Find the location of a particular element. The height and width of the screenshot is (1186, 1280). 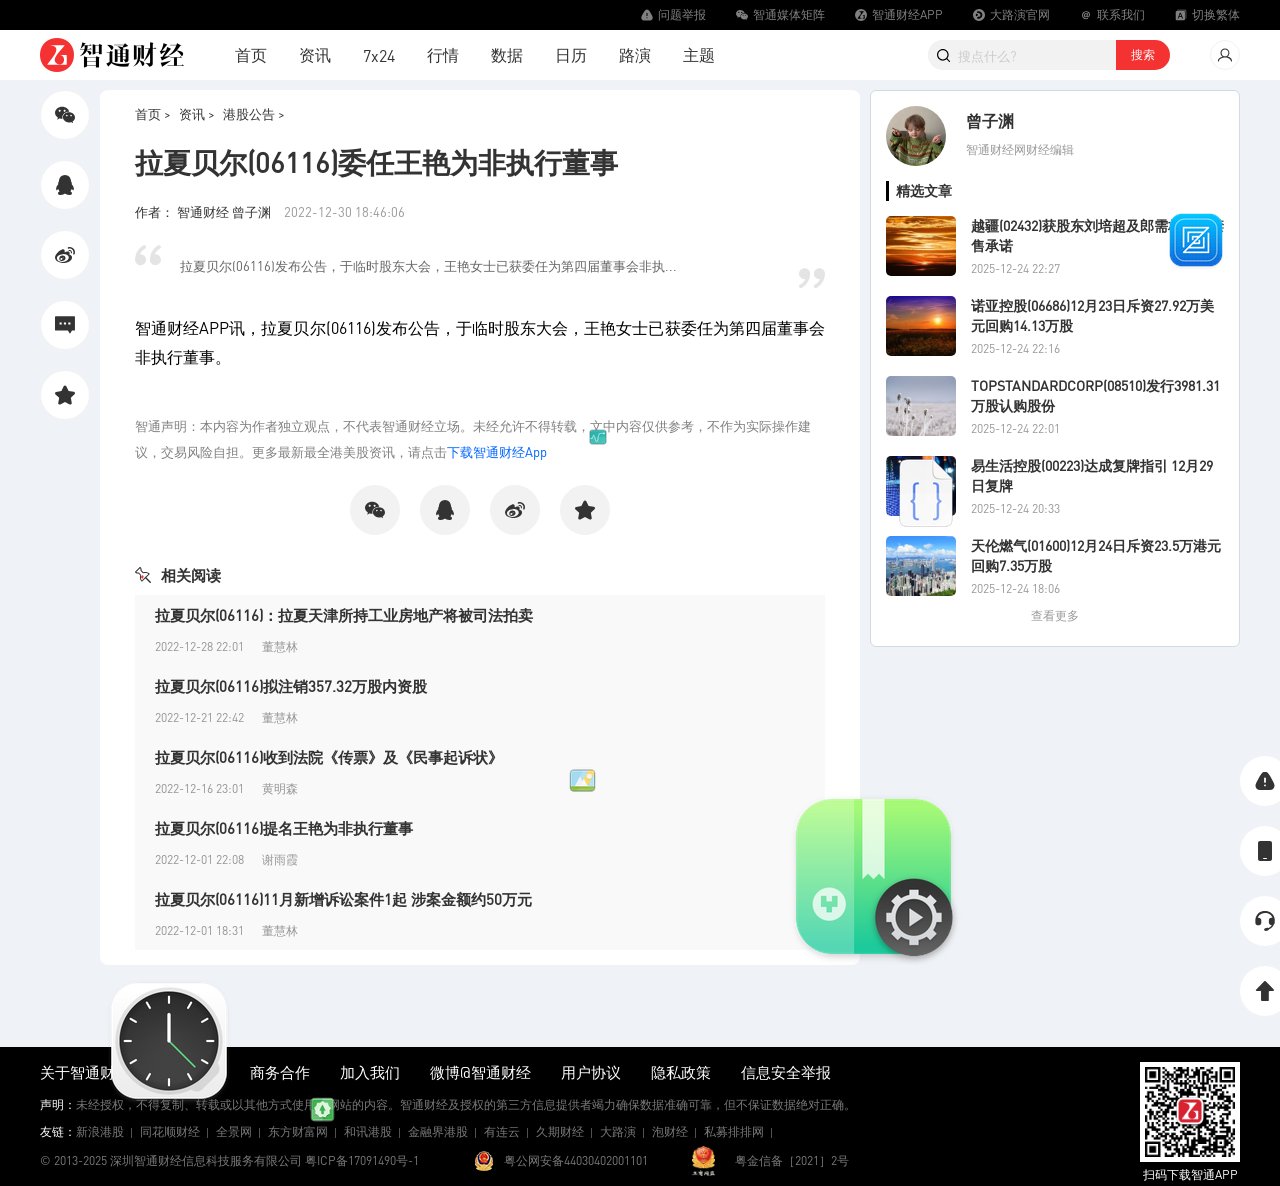

open the photos app is located at coordinates (582, 780).